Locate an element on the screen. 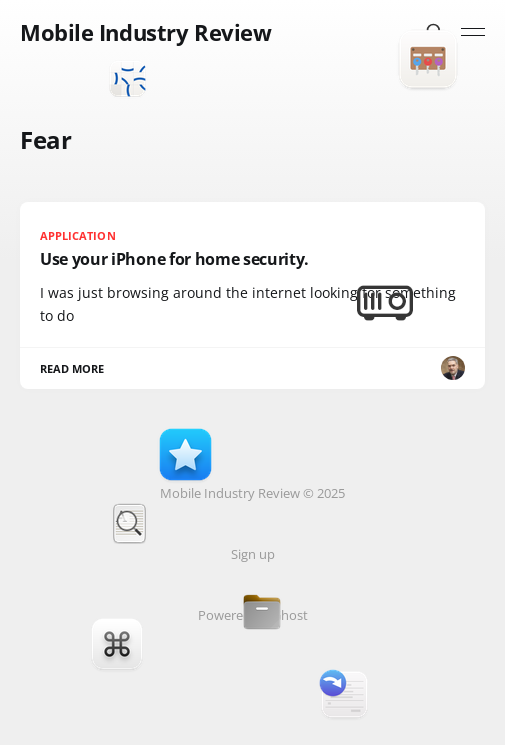  connect to an external projector or display is located at coordinates (385, 303).